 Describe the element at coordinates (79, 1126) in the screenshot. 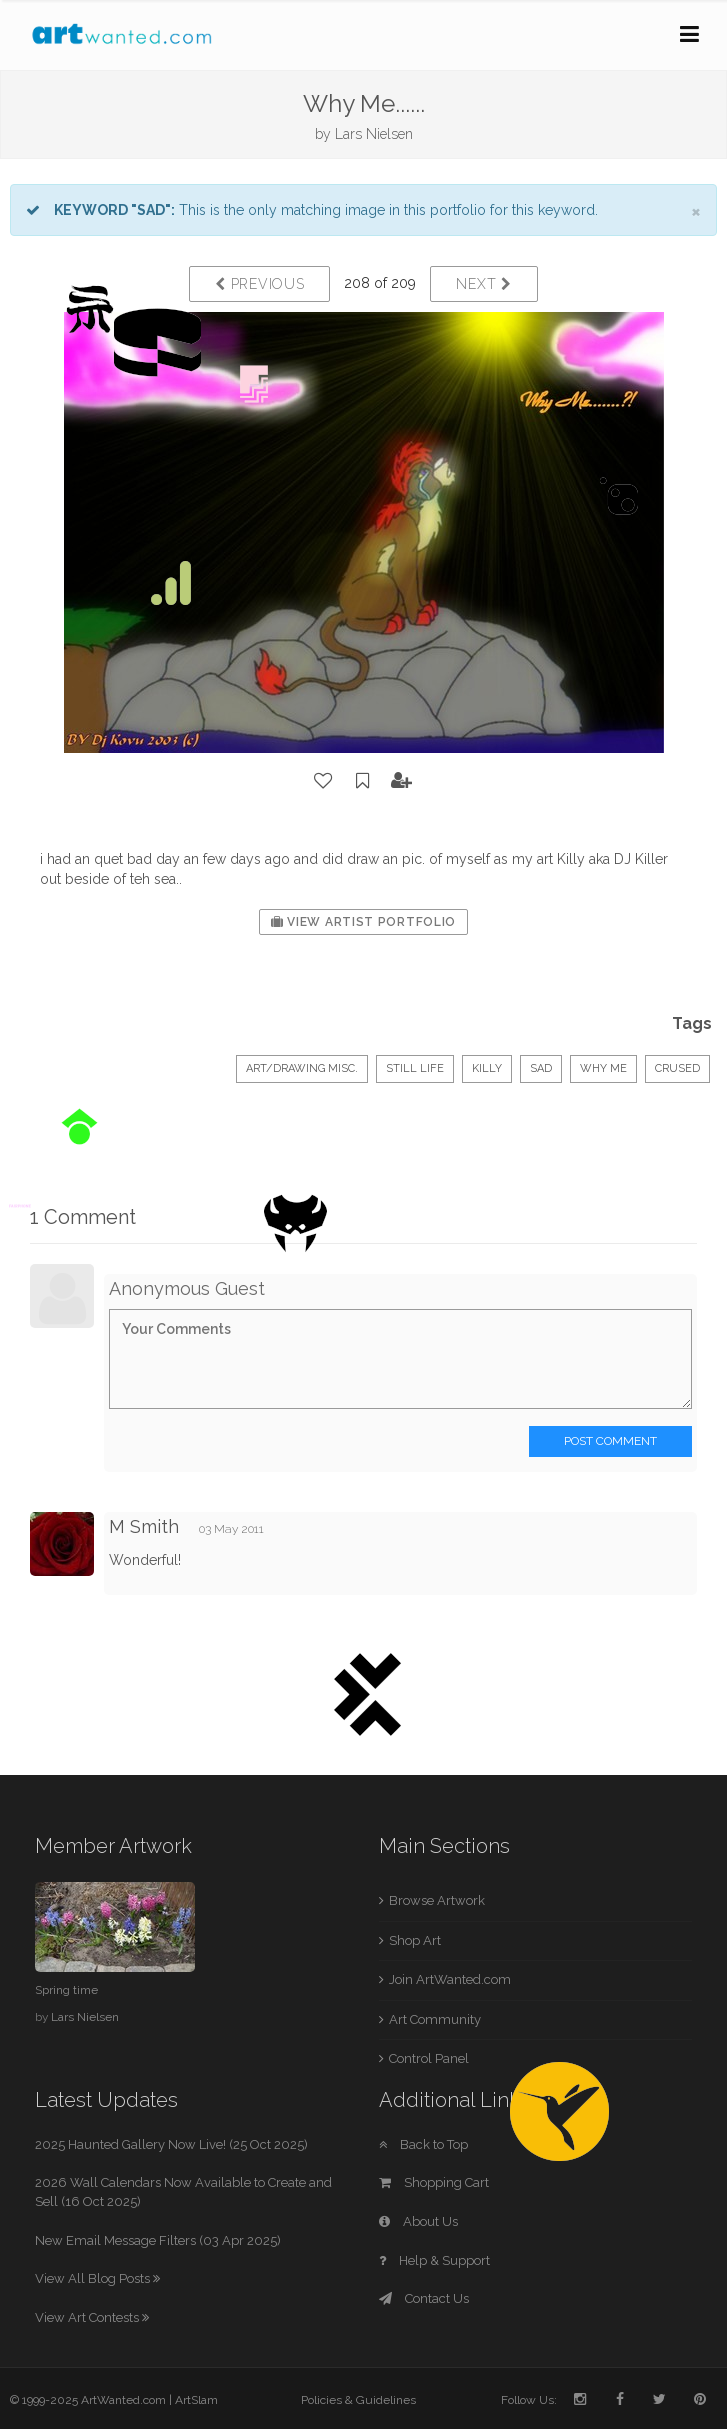

I see `link to google scholar profile` at that location.